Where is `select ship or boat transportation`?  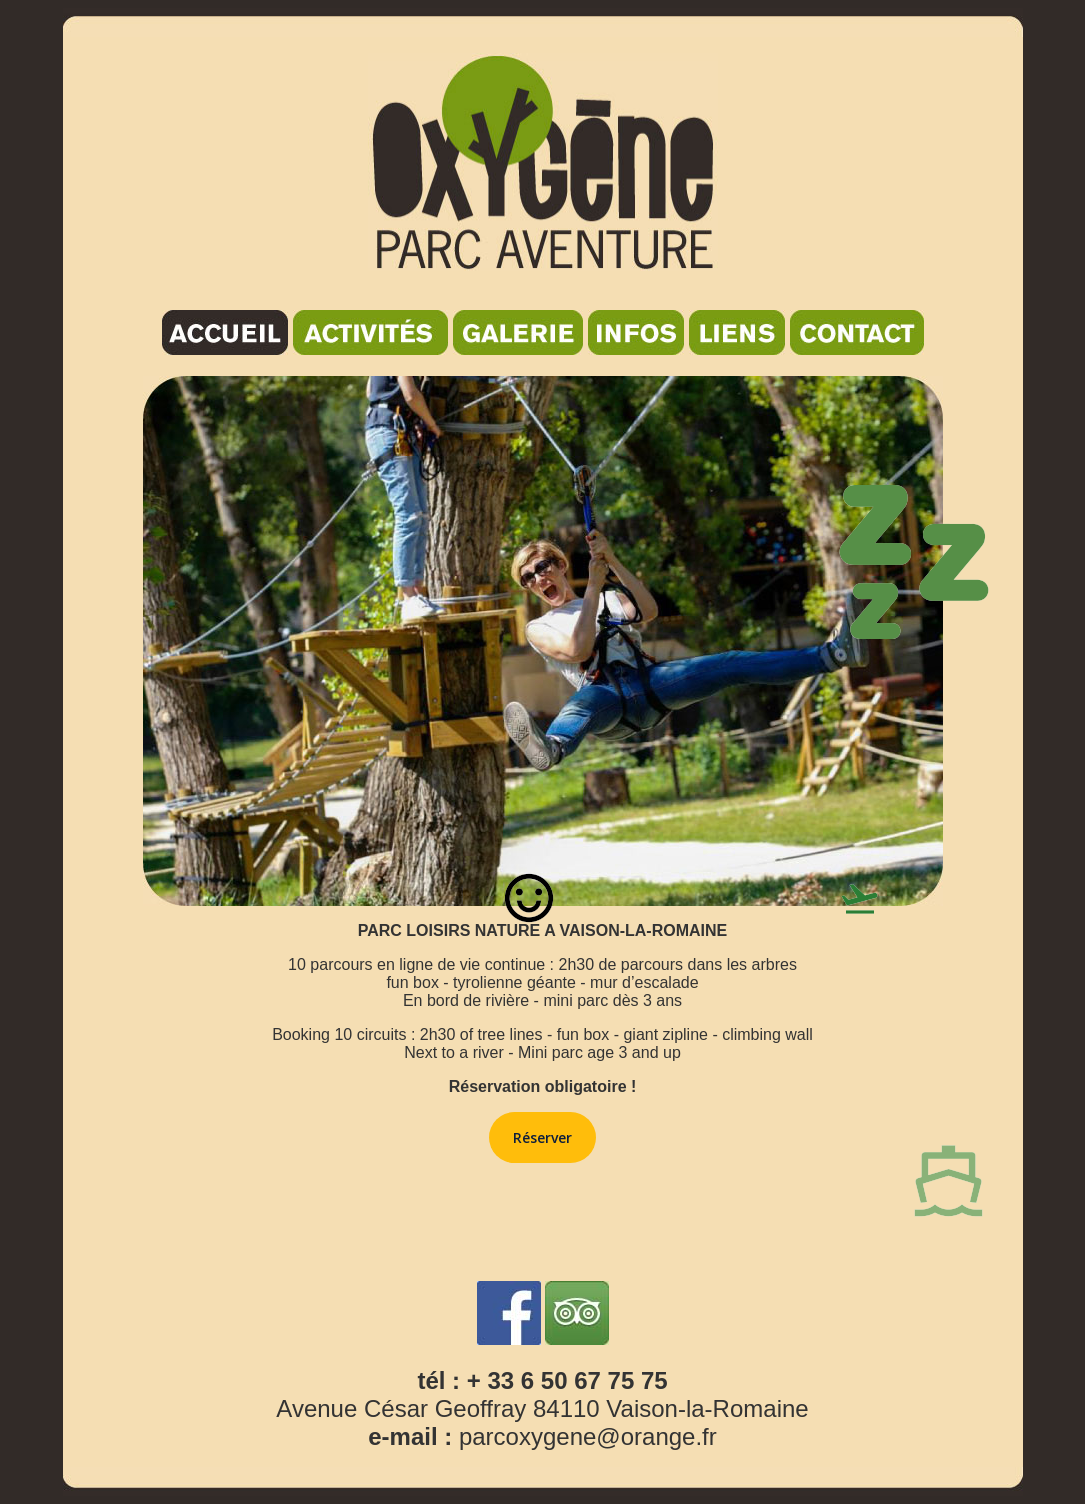 select ship or boat transportation is located at coordinates (948, 1182).